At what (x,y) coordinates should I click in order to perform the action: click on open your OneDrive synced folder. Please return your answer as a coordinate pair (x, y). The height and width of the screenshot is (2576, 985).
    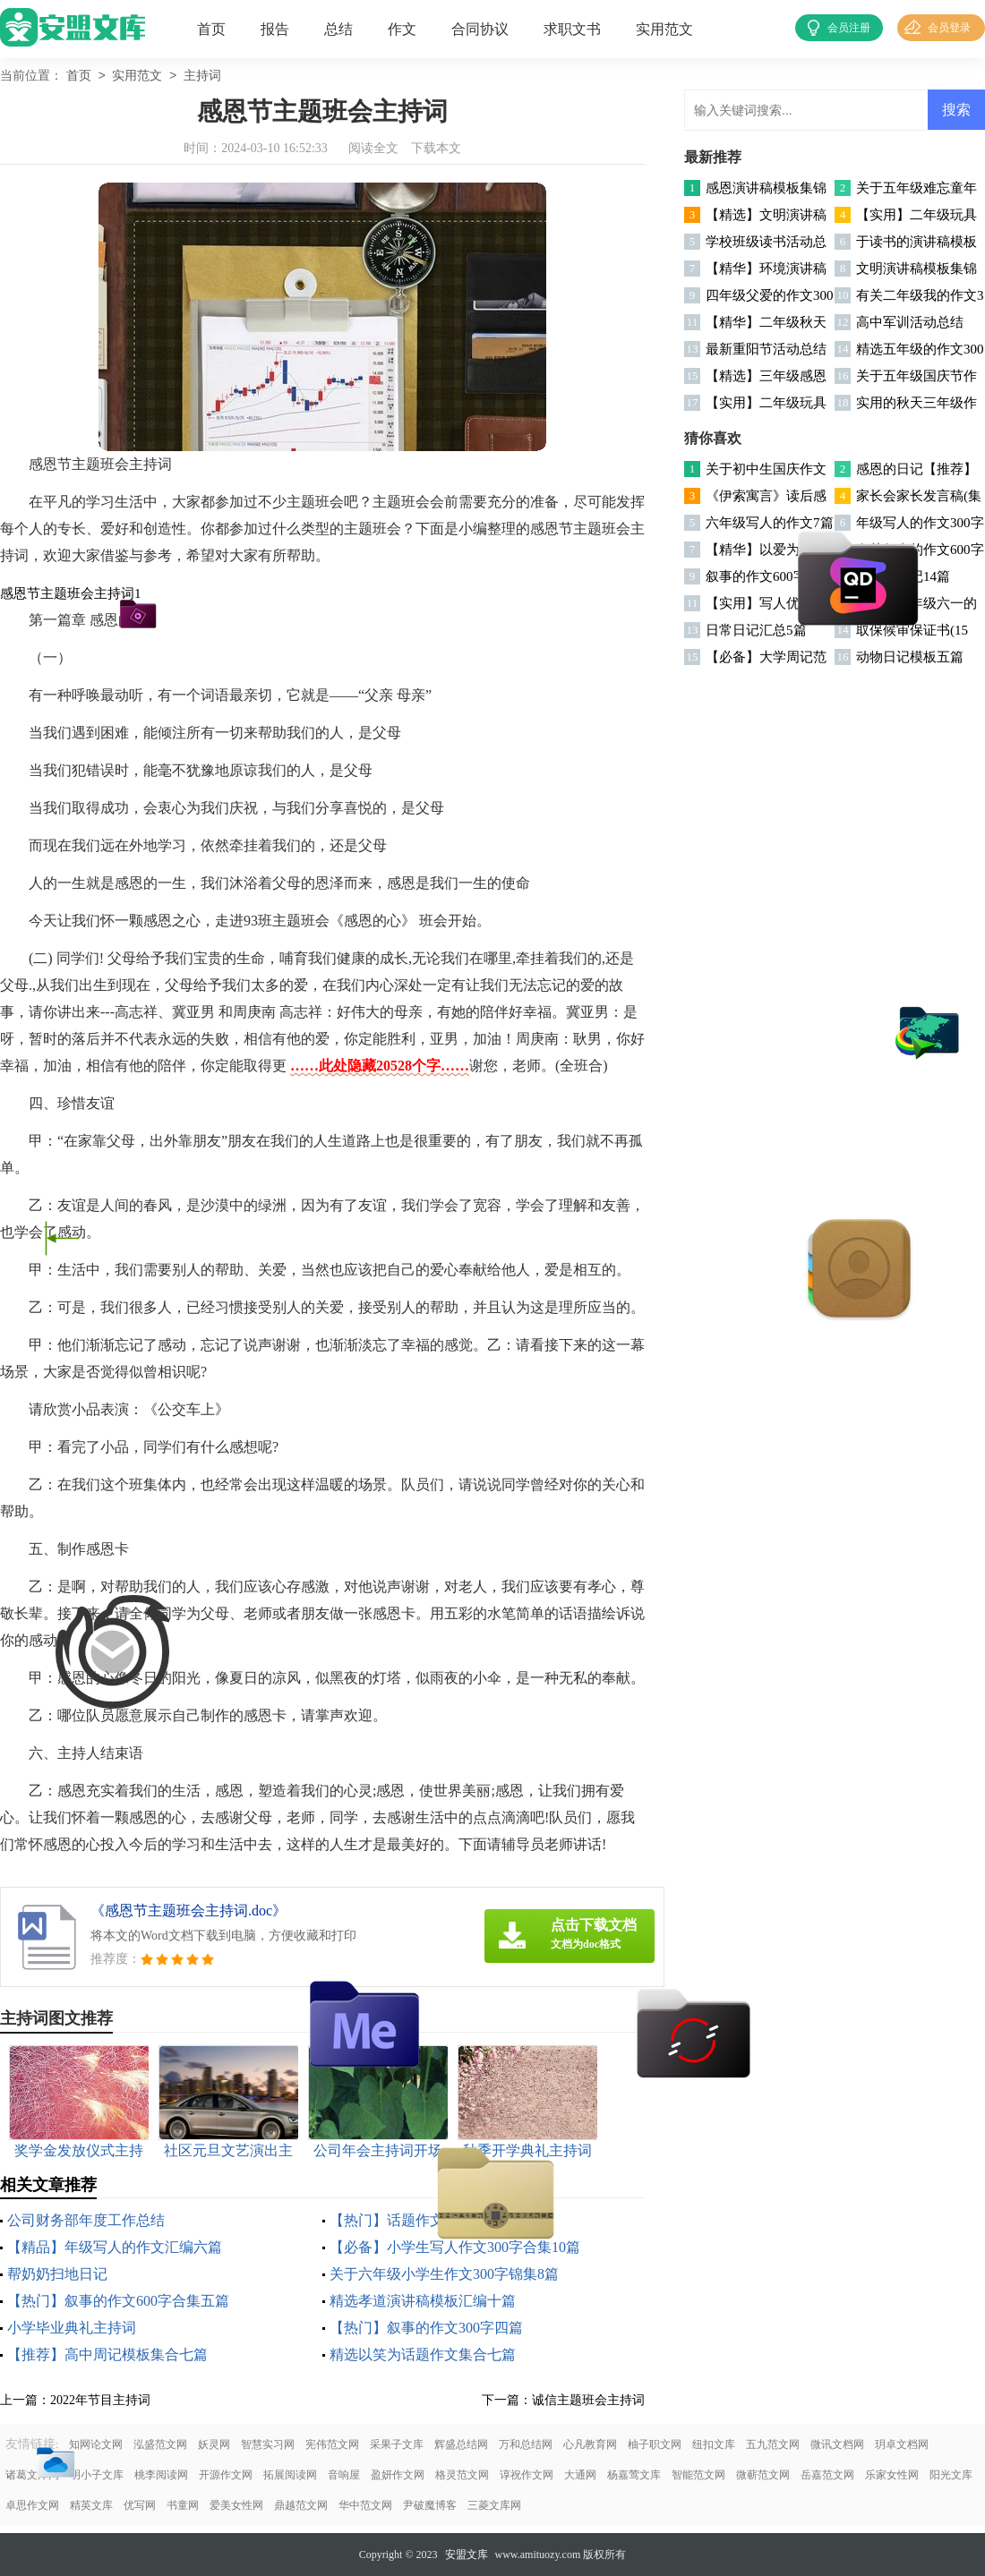
    Looking at the image, I should click on (56, 2463).